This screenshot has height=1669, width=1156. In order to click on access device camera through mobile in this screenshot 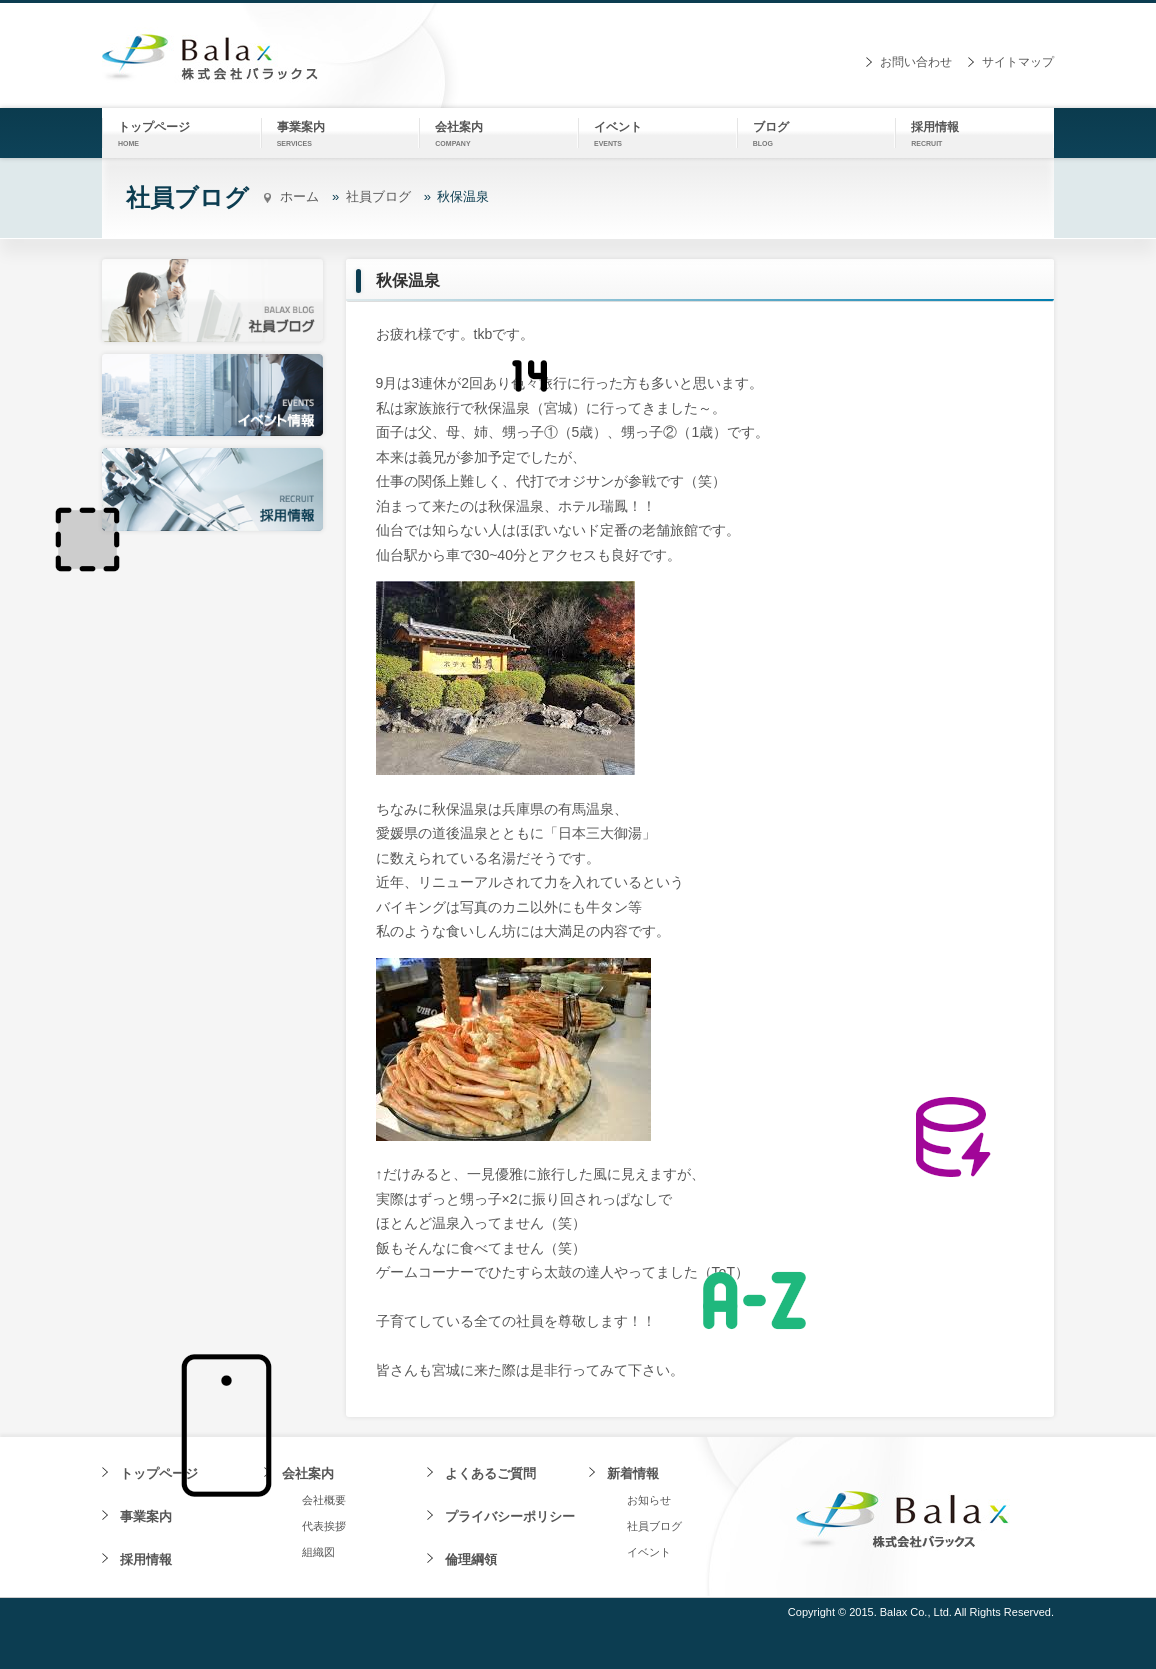, I will do `click(226, 1425)`.